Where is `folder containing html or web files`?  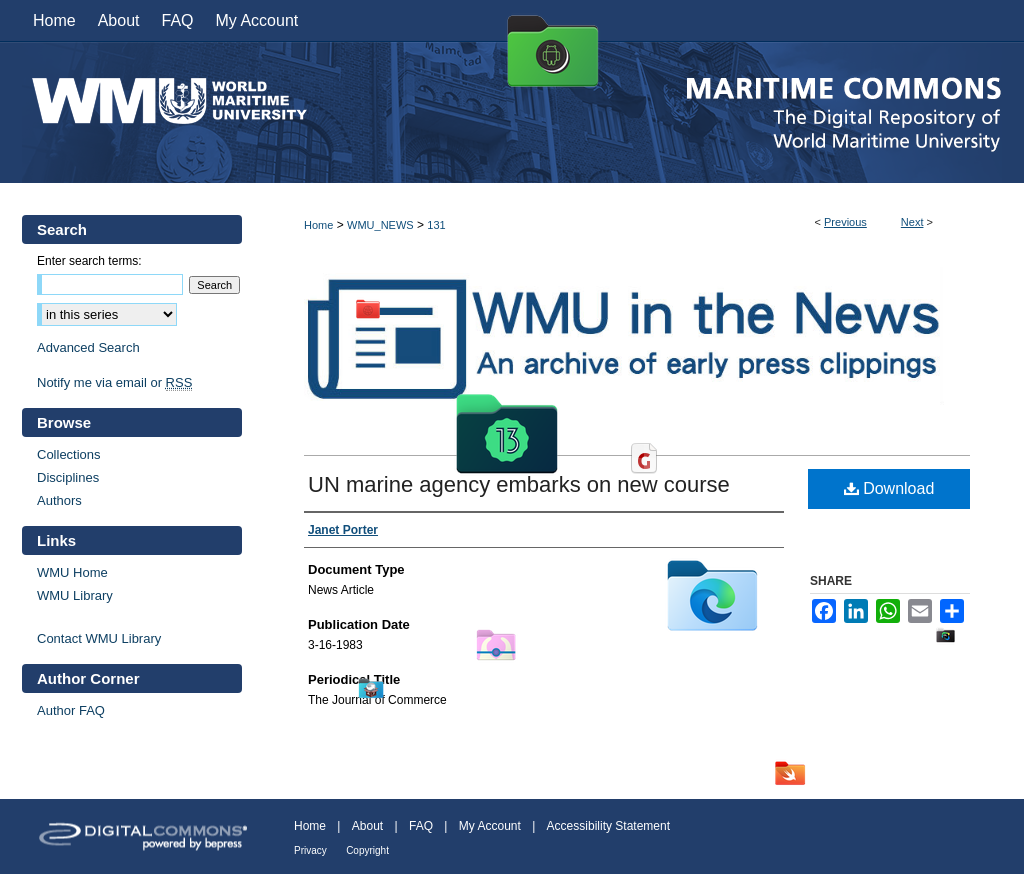
folder containing html or web files is located at coordinates (368, 309).